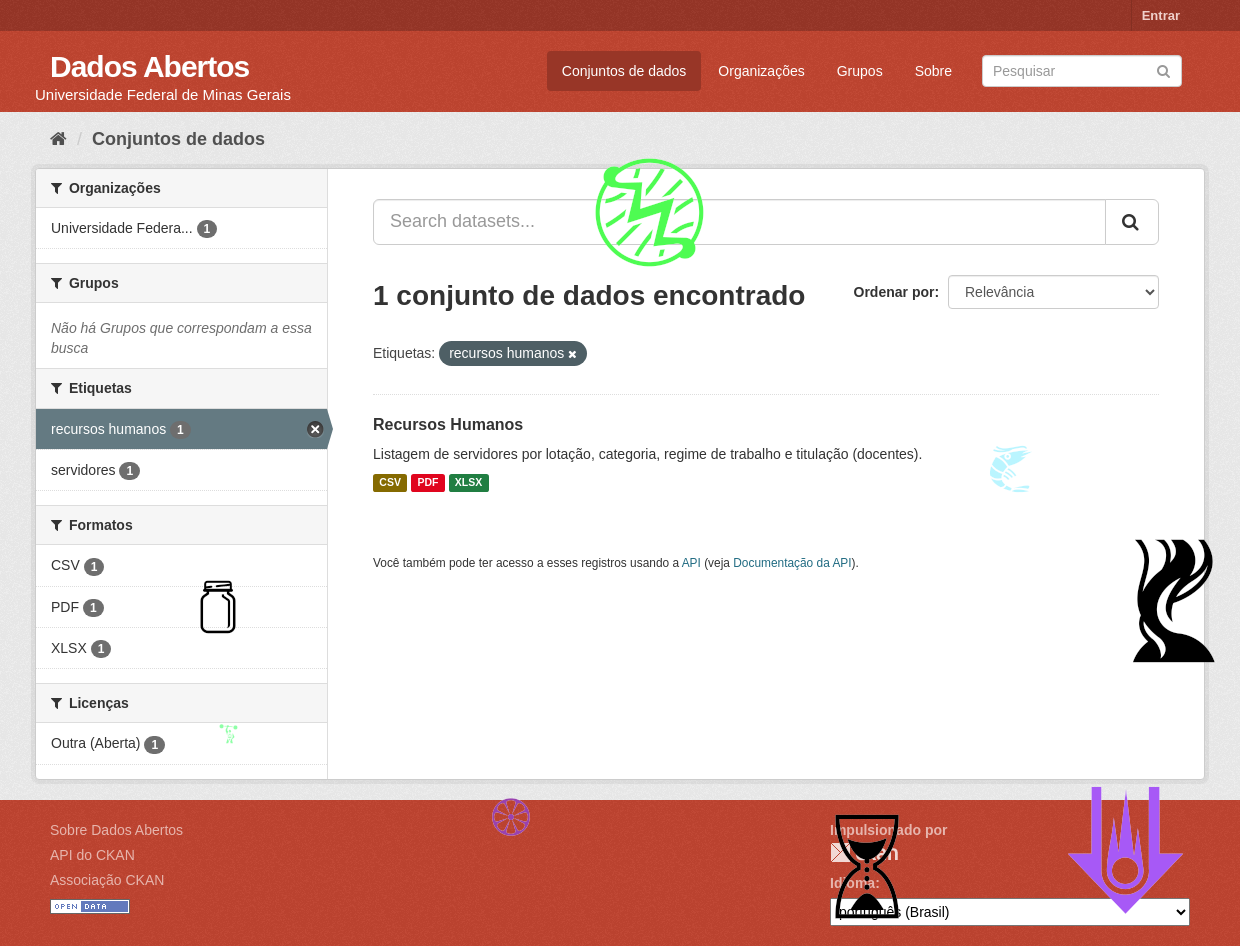  Describe the element at coordinates (649, 212) in the screenshot. I see `indicates a trapped or contained state` at that location.